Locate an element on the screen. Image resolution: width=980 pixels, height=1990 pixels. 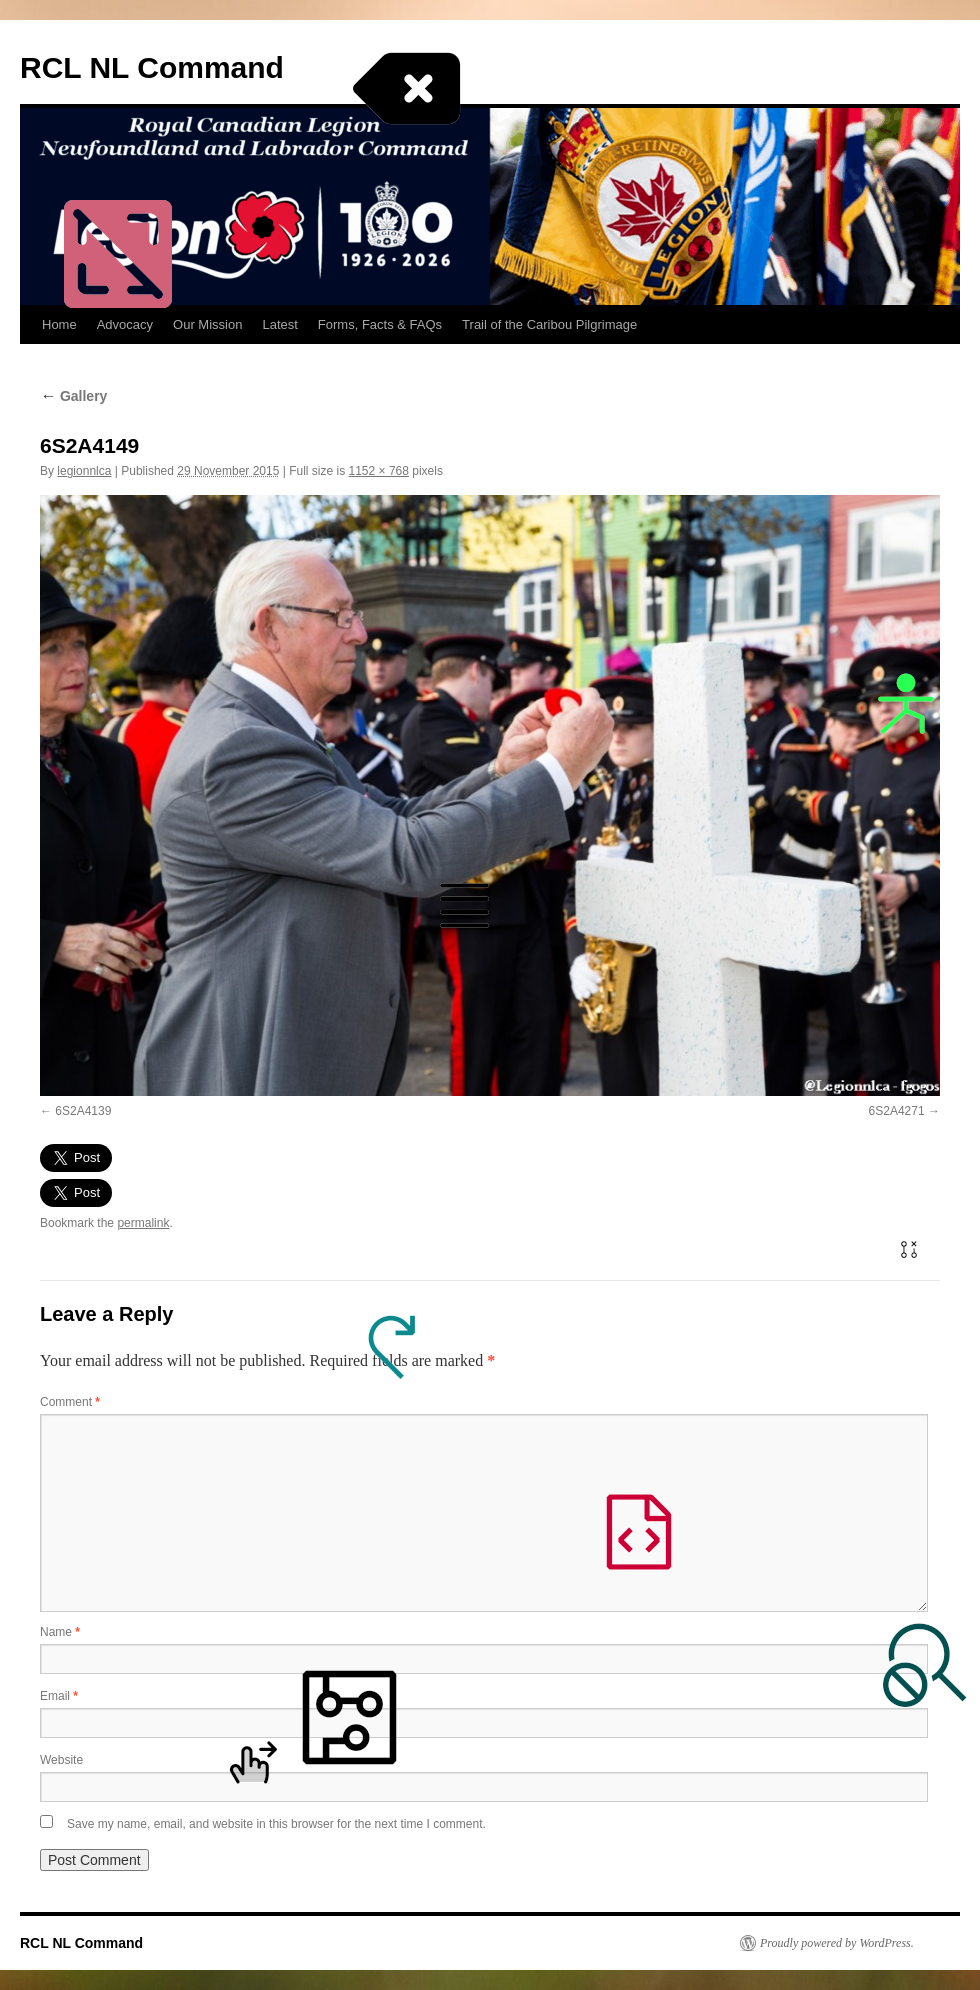
swipe right to continue or advance is located at coordinates (251, 1764).